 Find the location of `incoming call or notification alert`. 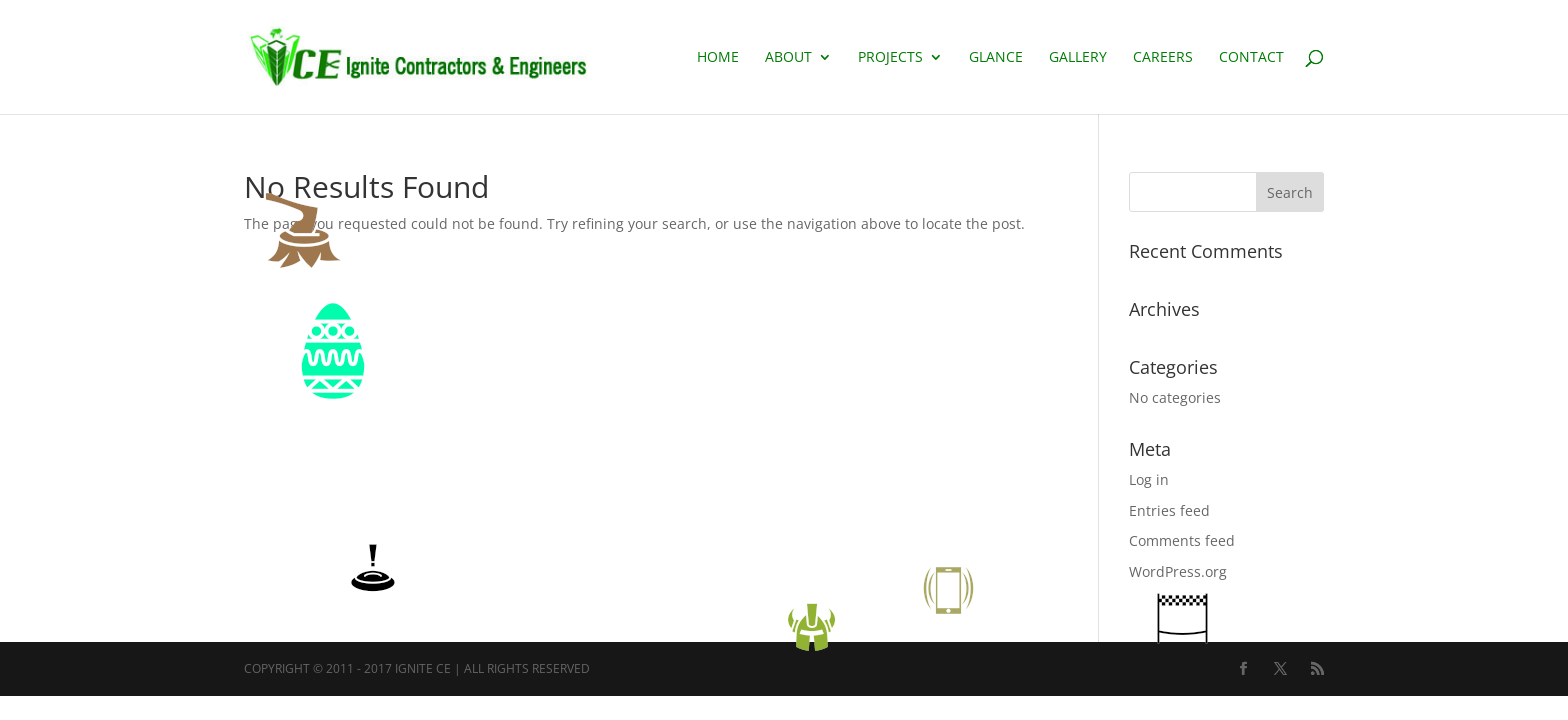

incoming call or notification alert is located at coordinates (948, 590).